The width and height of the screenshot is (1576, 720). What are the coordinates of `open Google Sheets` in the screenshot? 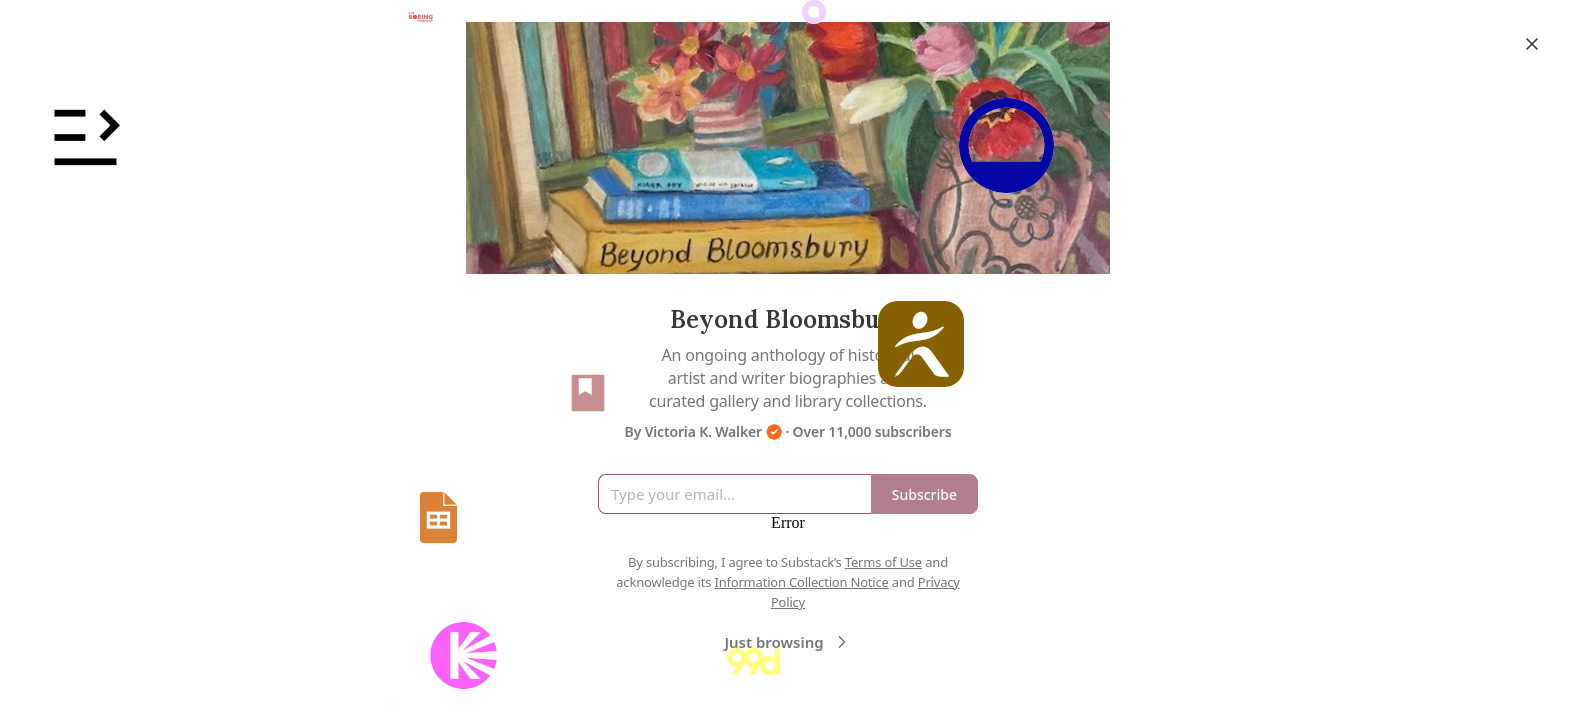 It's located at (438, 517).